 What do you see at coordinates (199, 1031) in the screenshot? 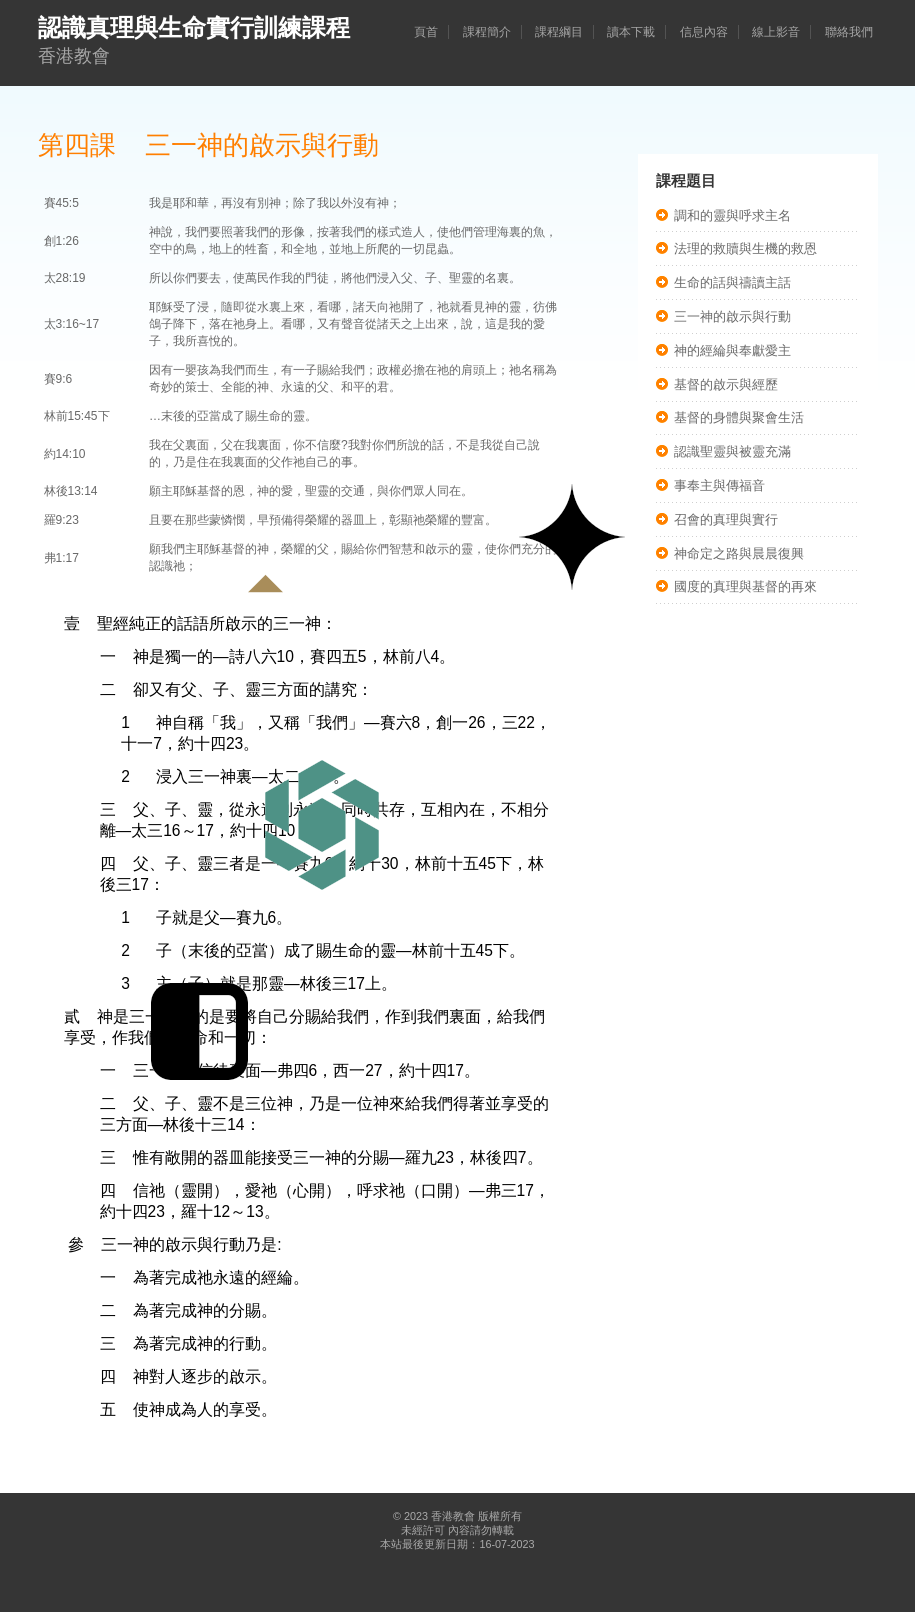
I see `shields.io logo - a service for generating status badges` at bounding box center [199, 1031].